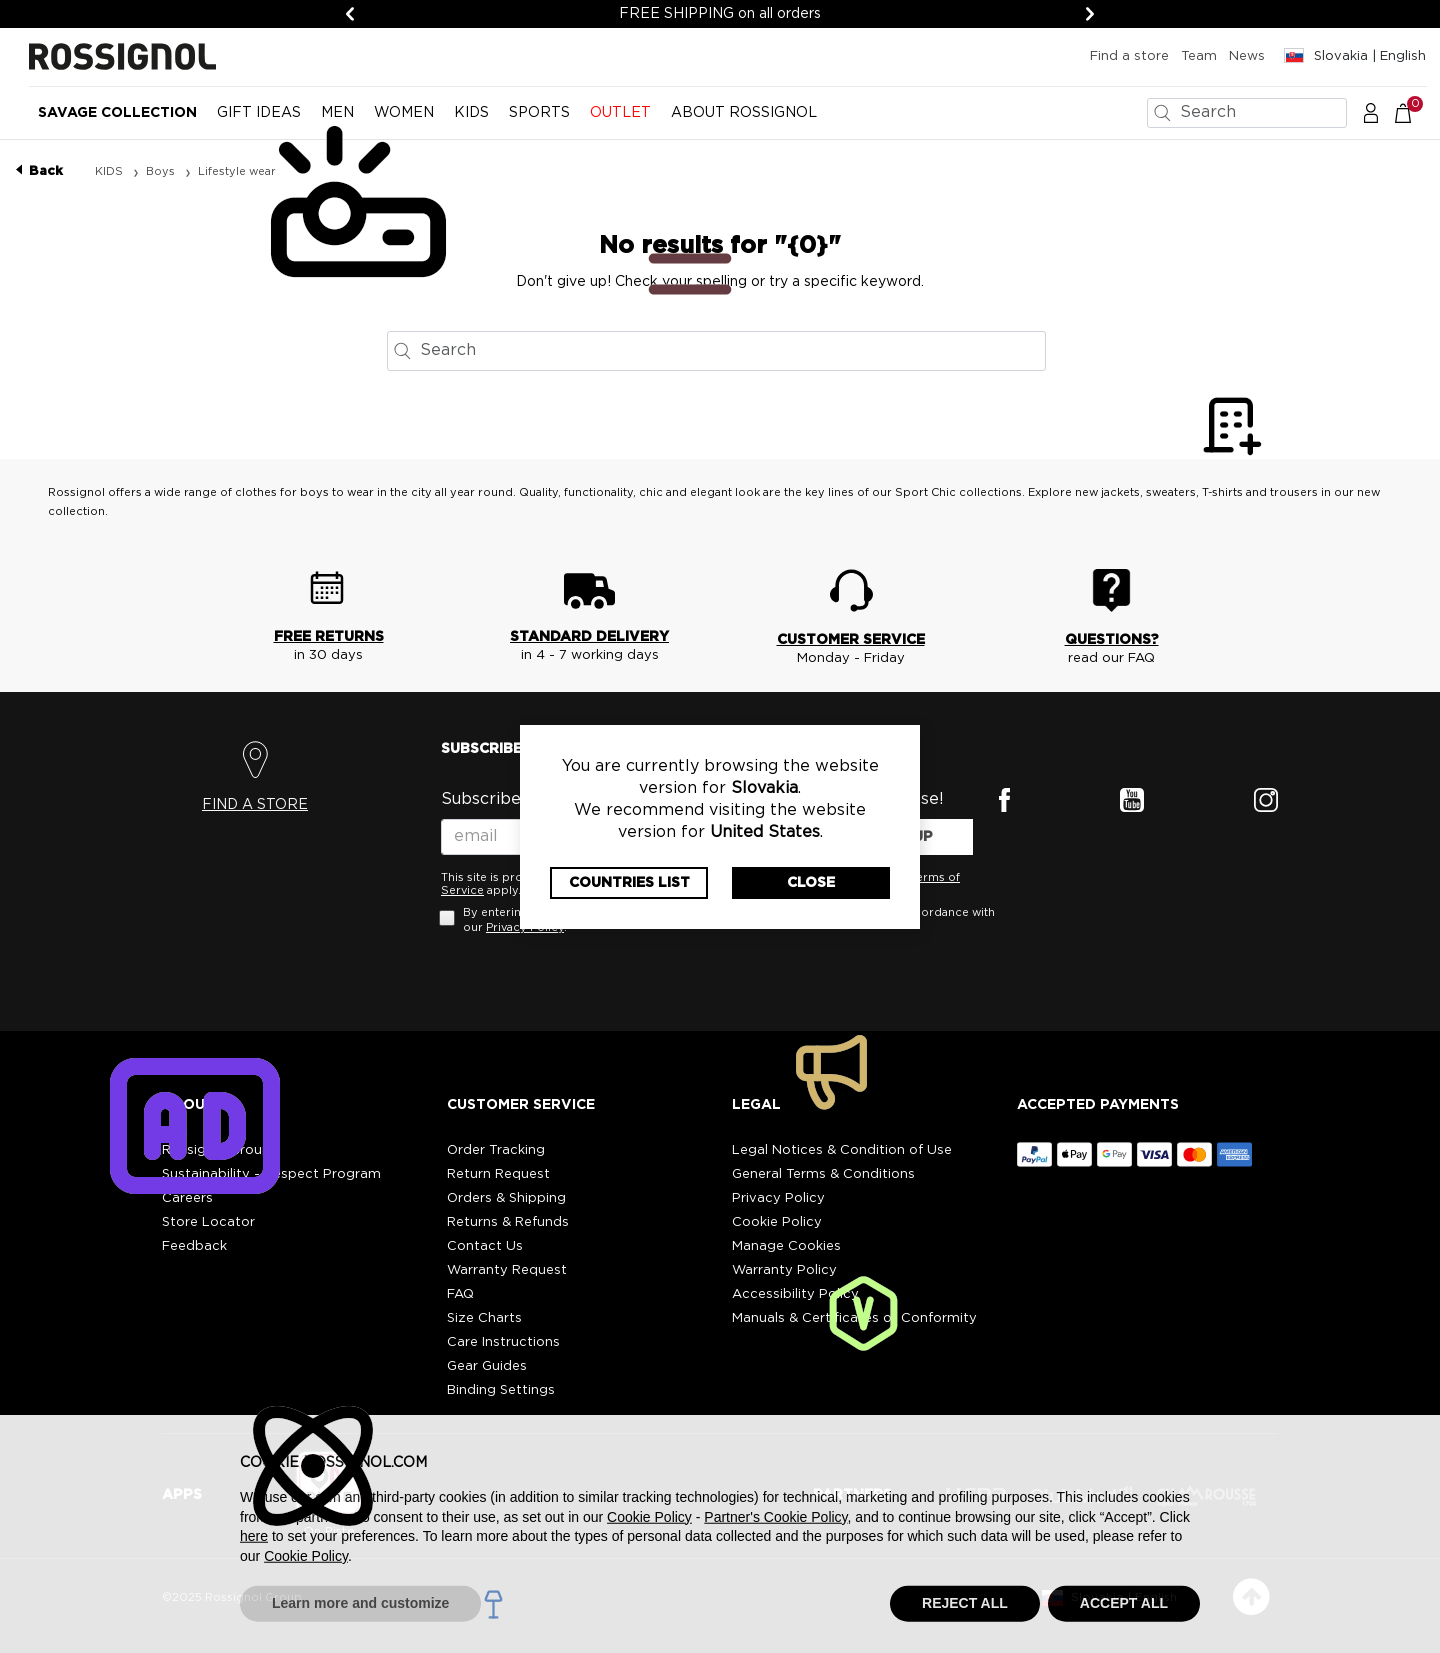 The height and width of the screenshot is (1653, 1440). What do you see at coordinates (690, 274) in the screenshot?
I see `indicates equality or balance between values` at bounding box center [690, 274].